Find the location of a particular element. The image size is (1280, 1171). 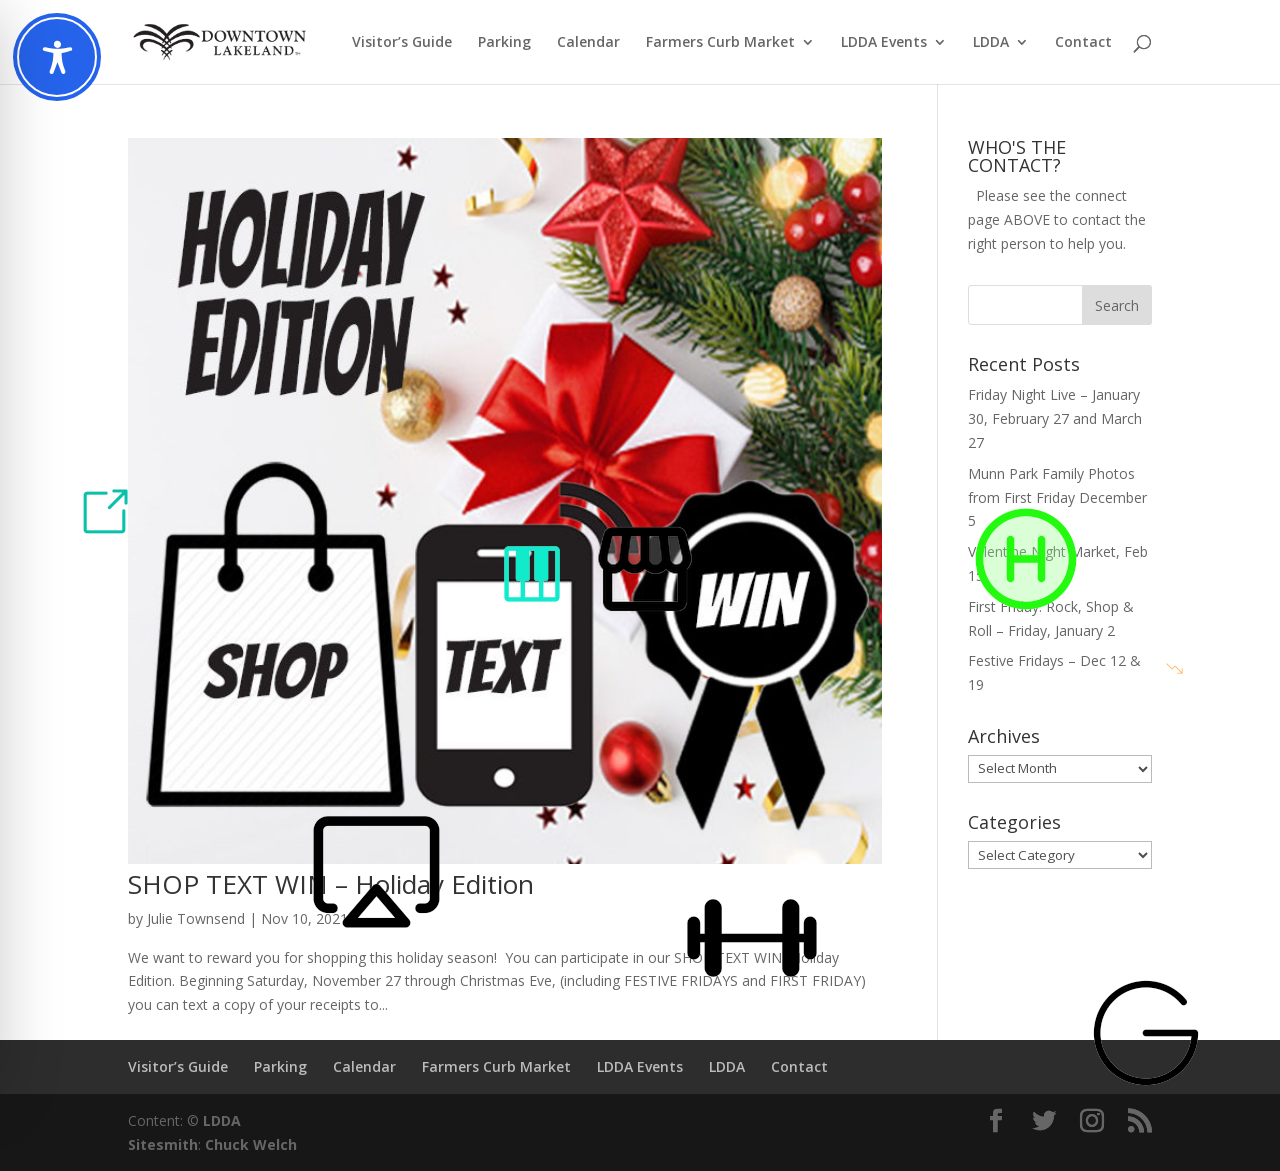

open music or piano app is located at coordinates (532, 574).